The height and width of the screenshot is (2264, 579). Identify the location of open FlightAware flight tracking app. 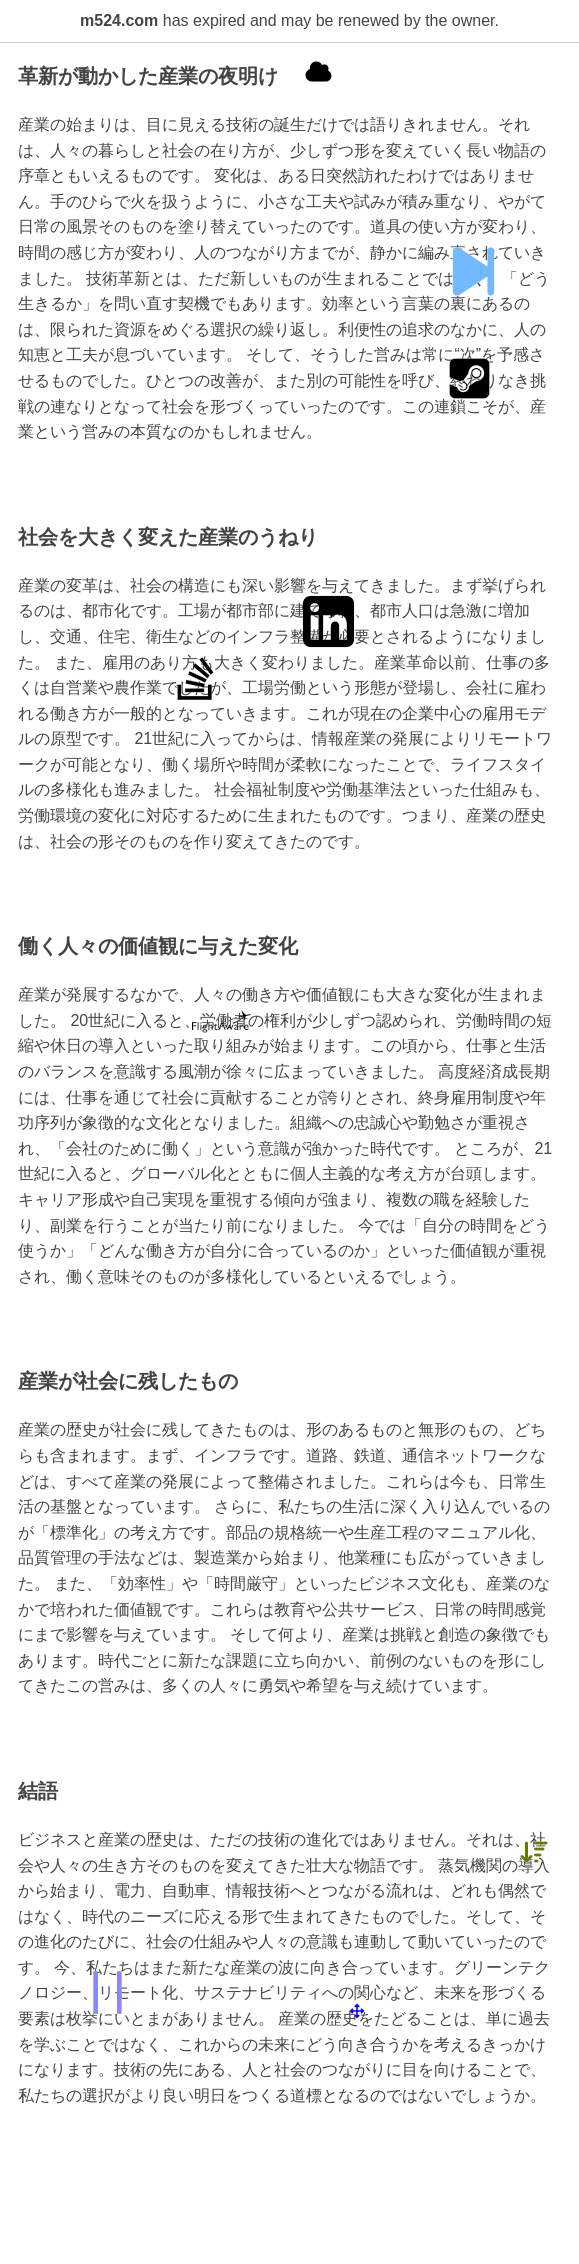
(221, 1021).